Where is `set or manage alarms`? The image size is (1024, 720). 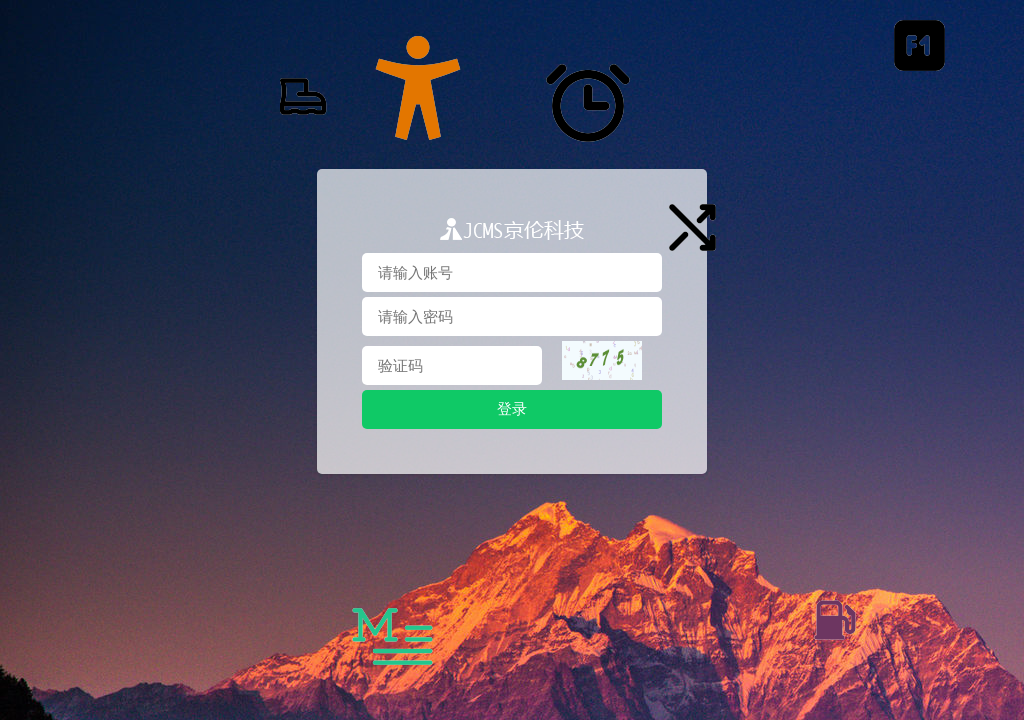 set or manage alarms is located at coordinates (588, 103).